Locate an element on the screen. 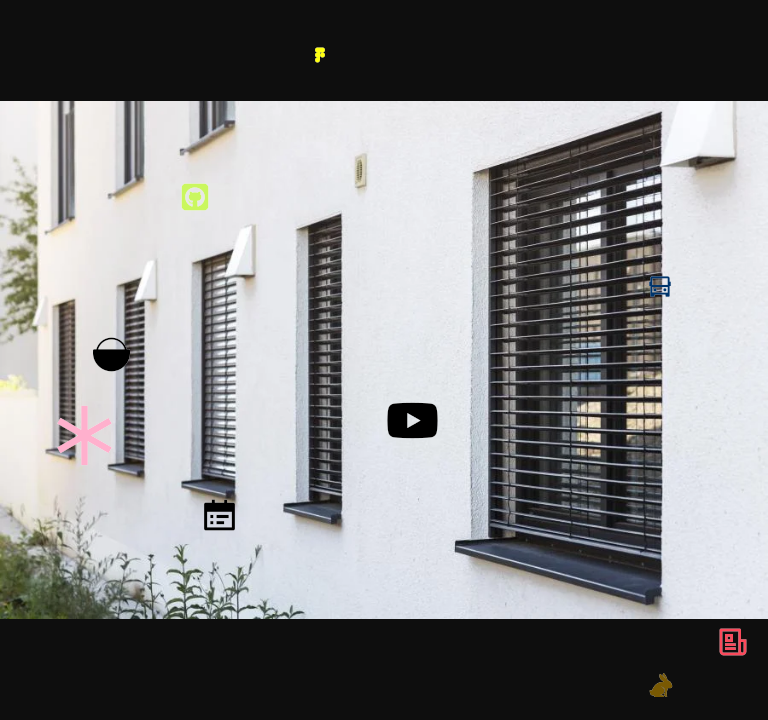 The image size is (768, 720). open YouTube app is located at coordinates (412, 420).